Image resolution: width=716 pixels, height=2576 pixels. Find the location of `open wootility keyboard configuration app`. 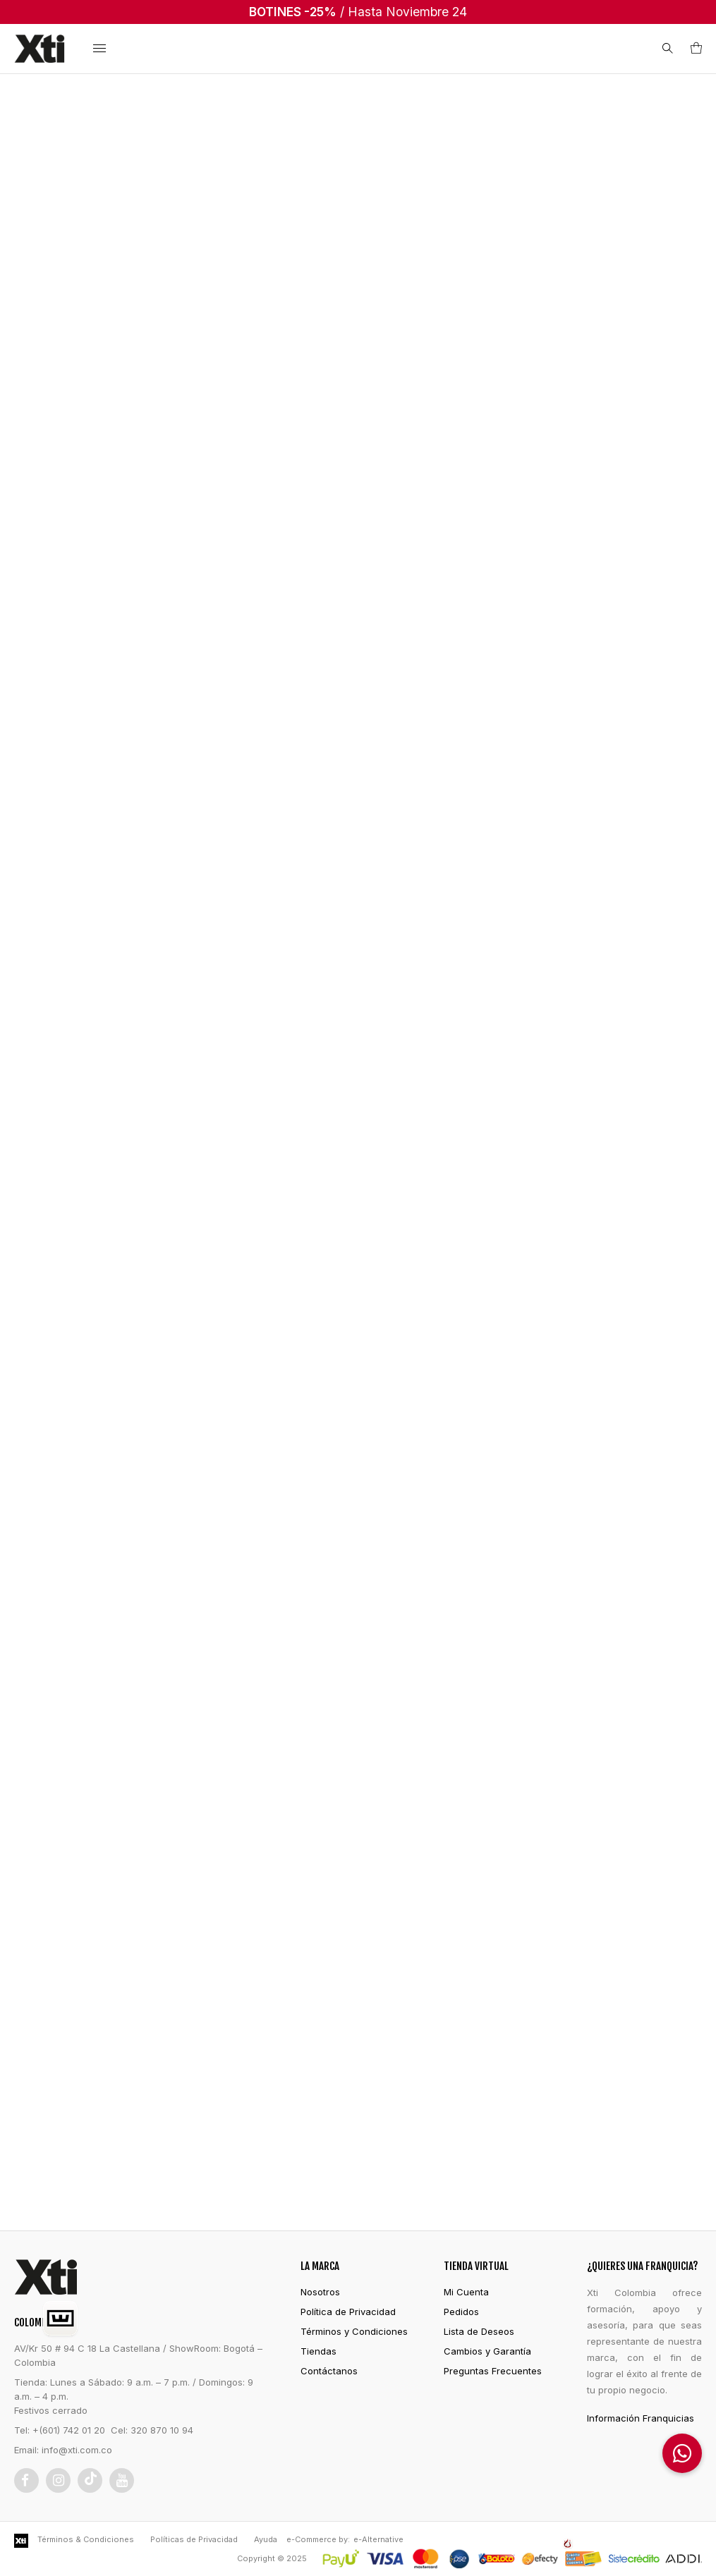

open wootility keyboard configuration app is located at coordinates (60, 2318).